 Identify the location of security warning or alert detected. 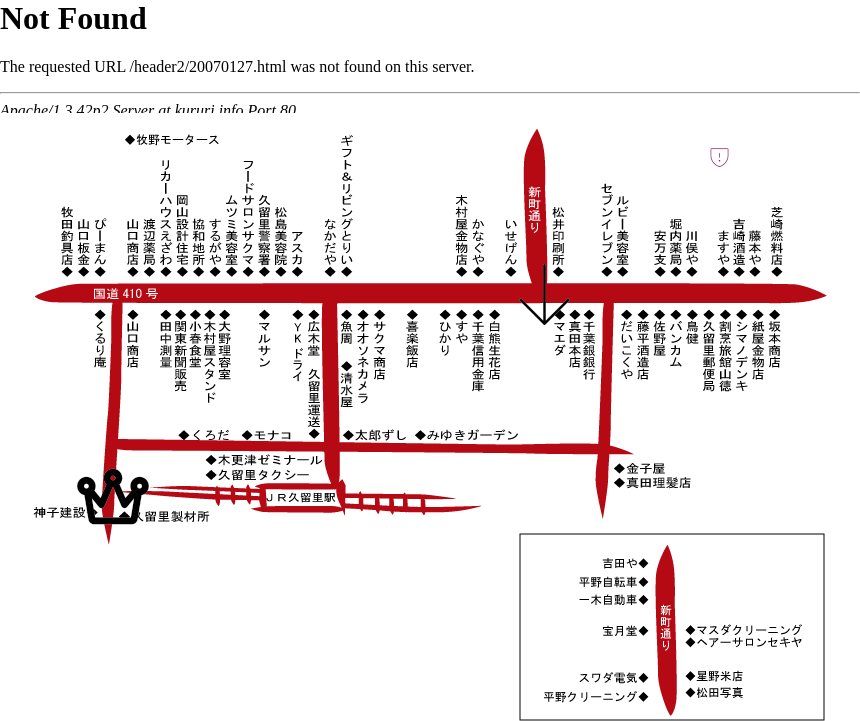
(719, 156).